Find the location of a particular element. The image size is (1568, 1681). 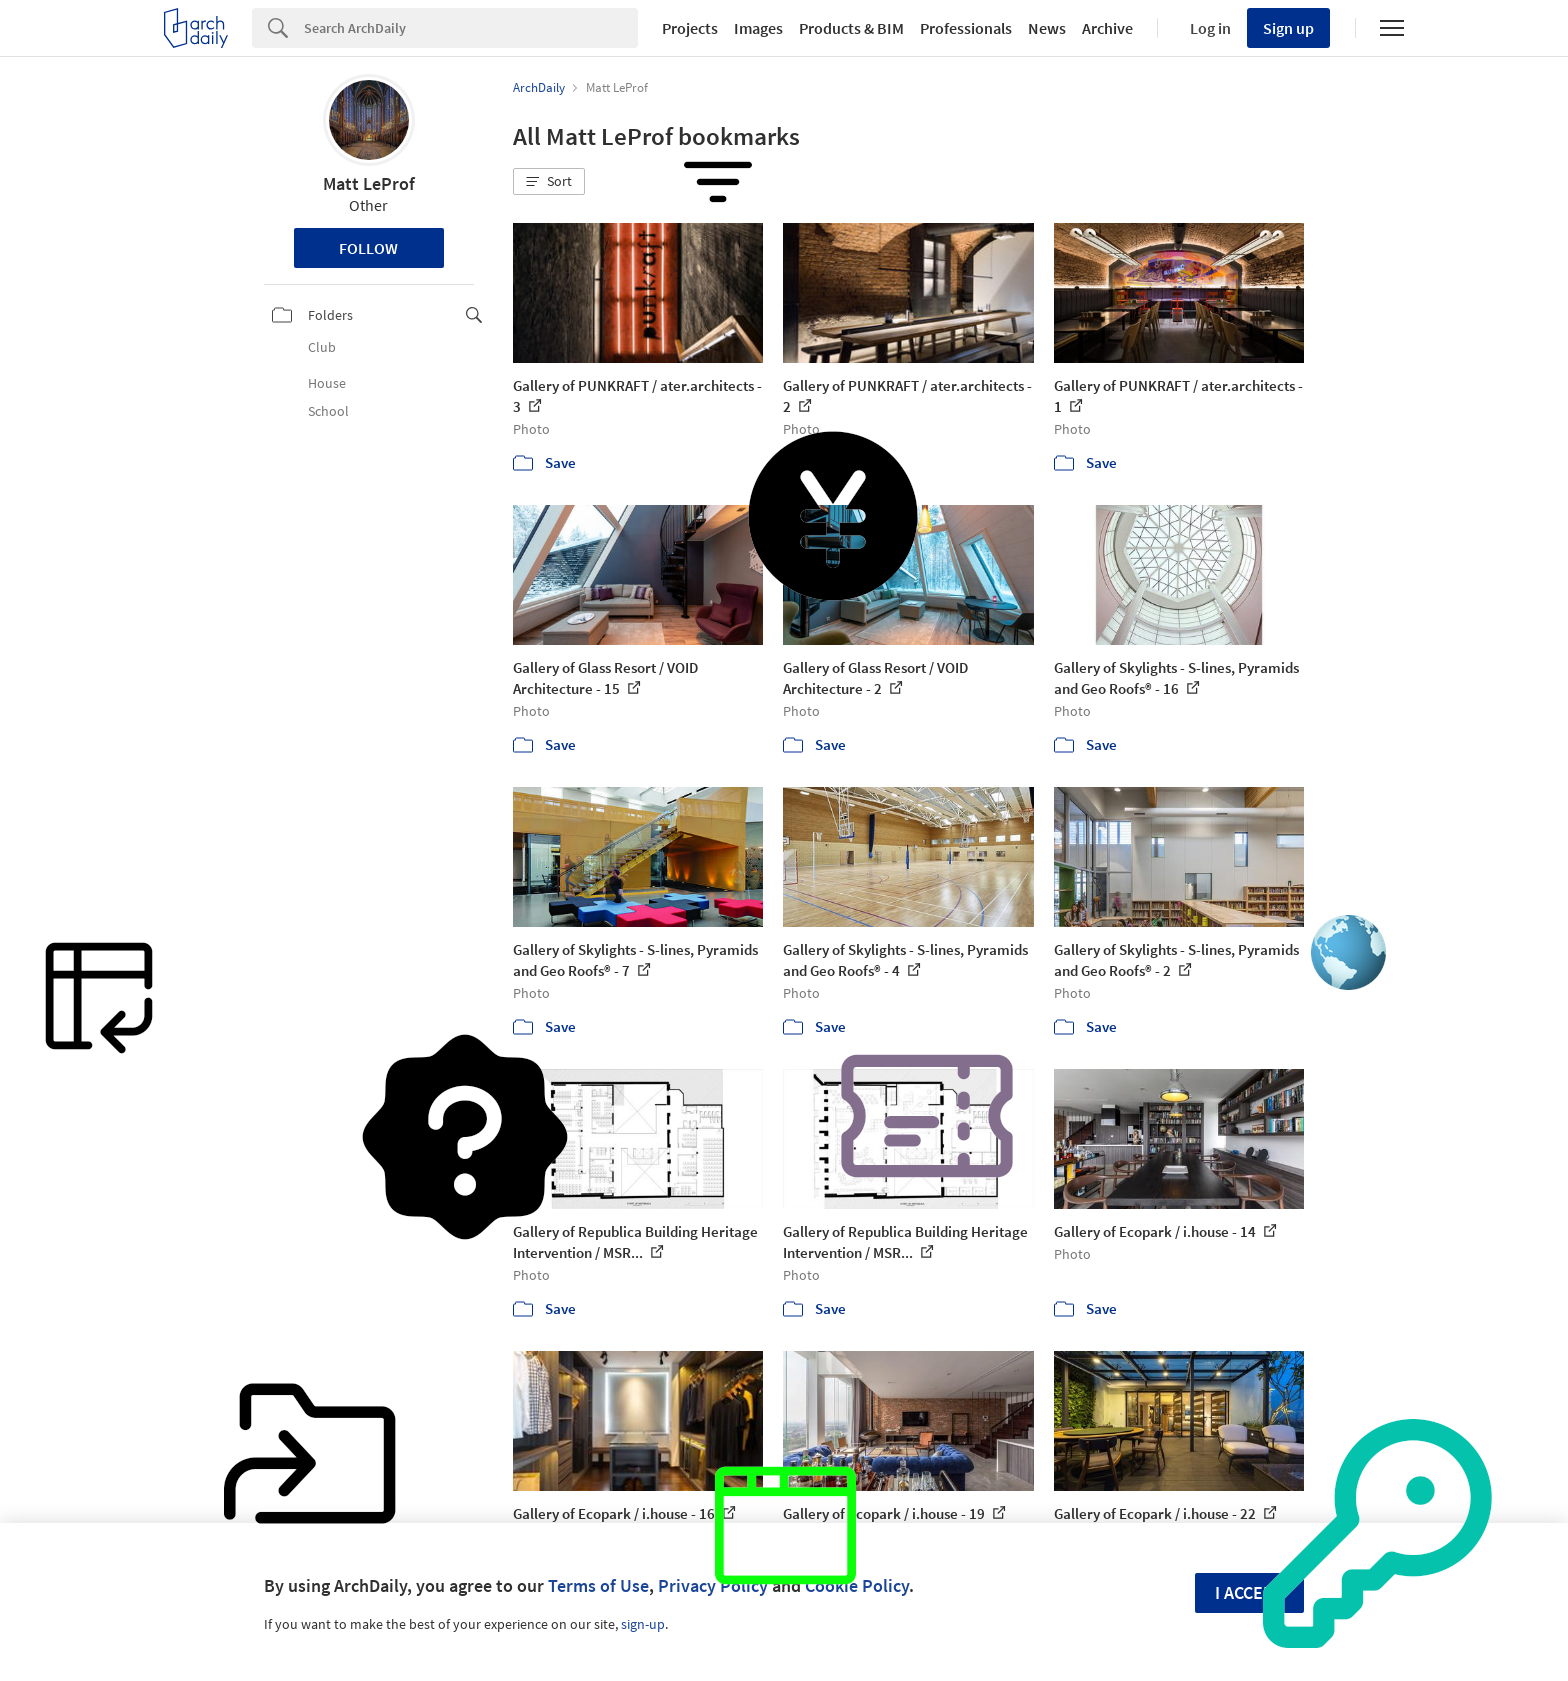

access a linked or shortcut folder is located at coordinates (317, 1453).